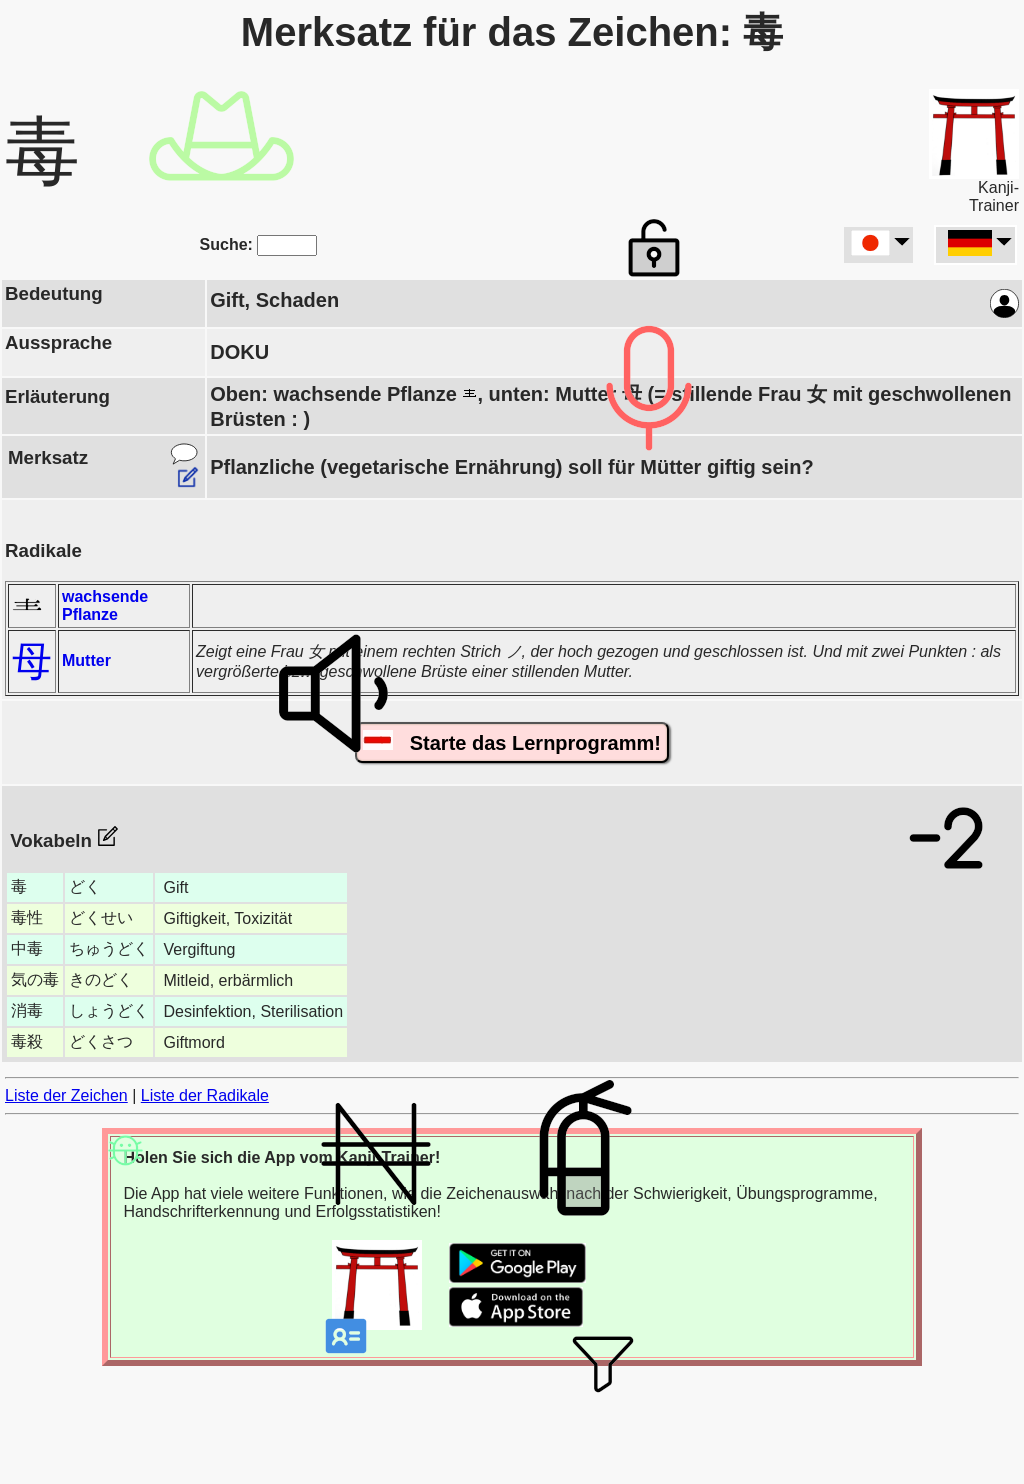  Describe the element at coordinates (125, 1150) in the screenshot. I see `report a bug or issue` at that location.